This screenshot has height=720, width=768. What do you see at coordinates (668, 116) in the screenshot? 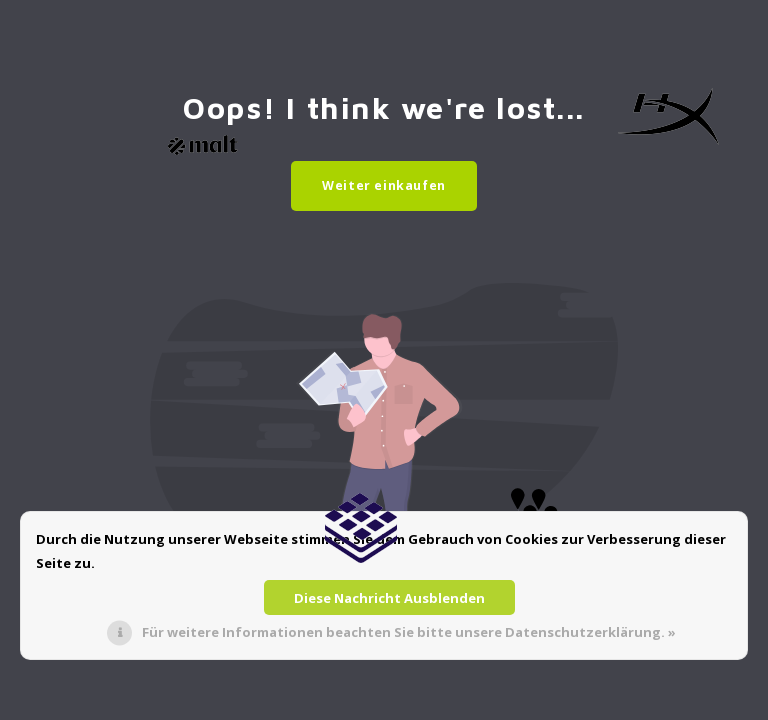
I see `HyperX brand logo` at bounding box center [668, 116].